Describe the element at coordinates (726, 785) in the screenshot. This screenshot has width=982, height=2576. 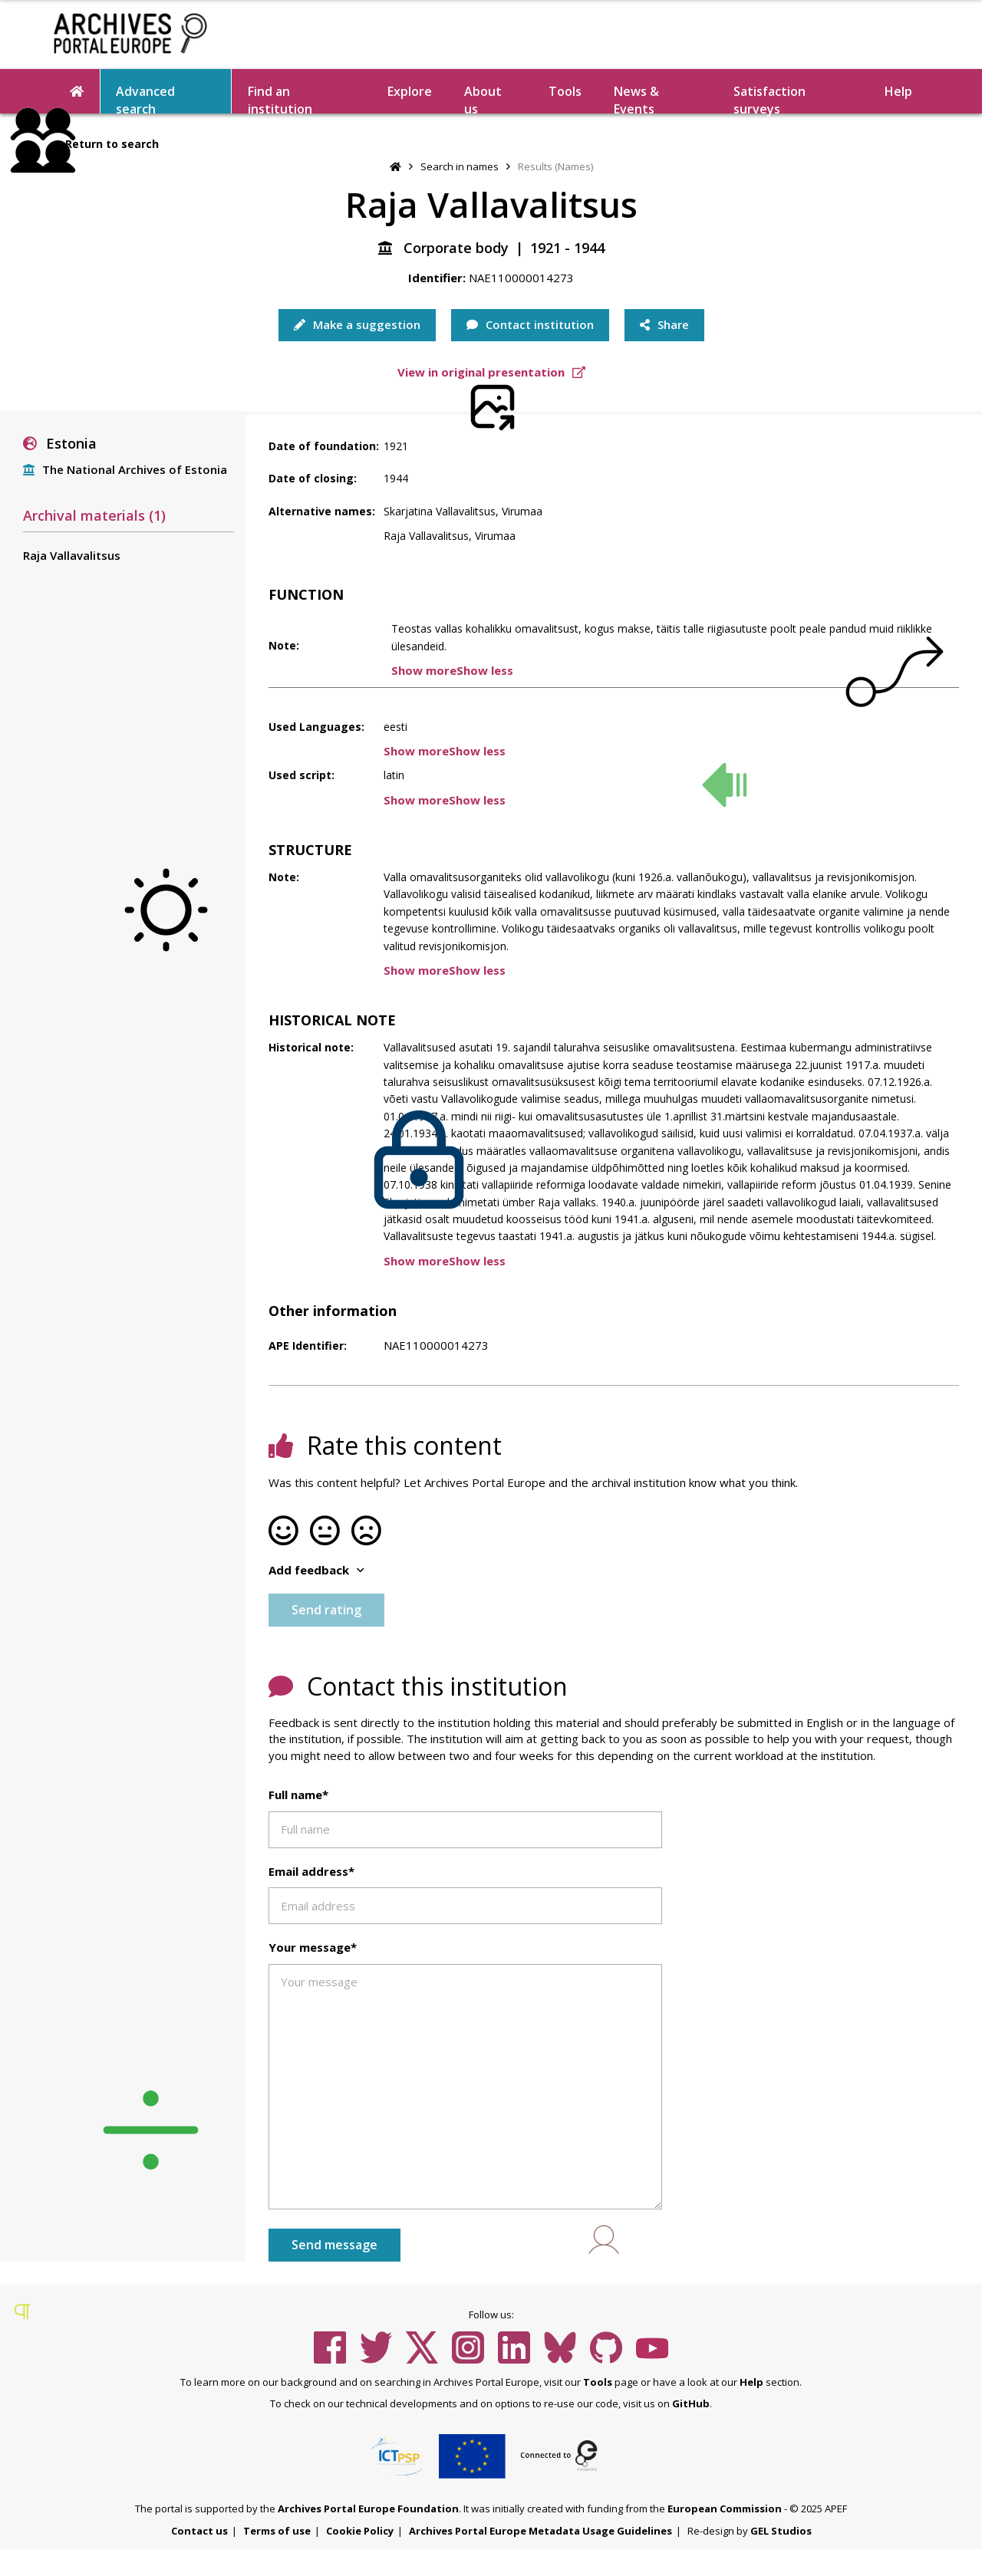
I see `go back multiple steps` at that location.